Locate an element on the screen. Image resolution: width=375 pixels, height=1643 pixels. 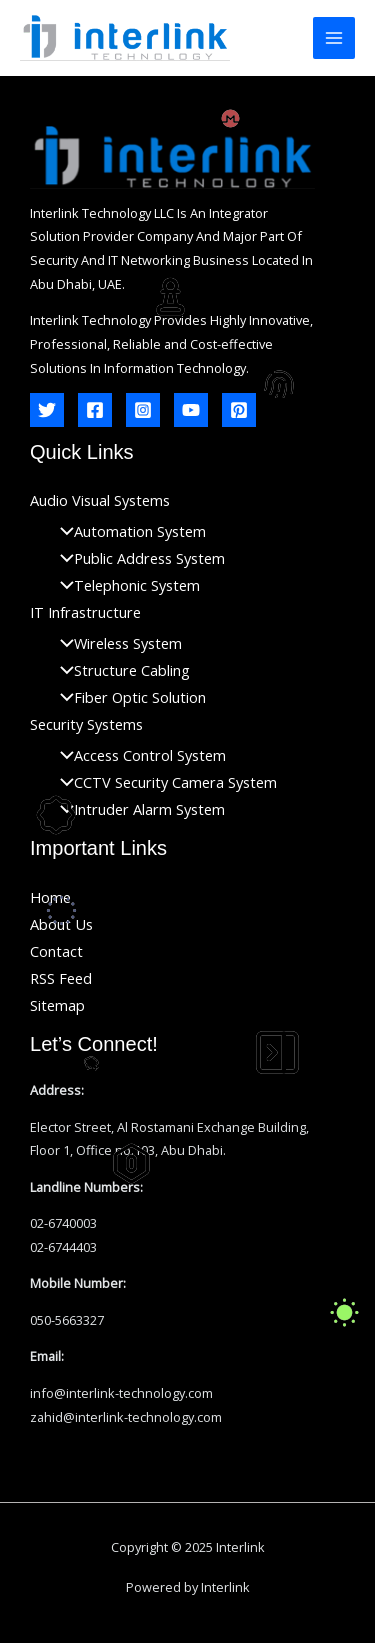
view monero cryptocurrency balance is located at coordinates (230, 118).